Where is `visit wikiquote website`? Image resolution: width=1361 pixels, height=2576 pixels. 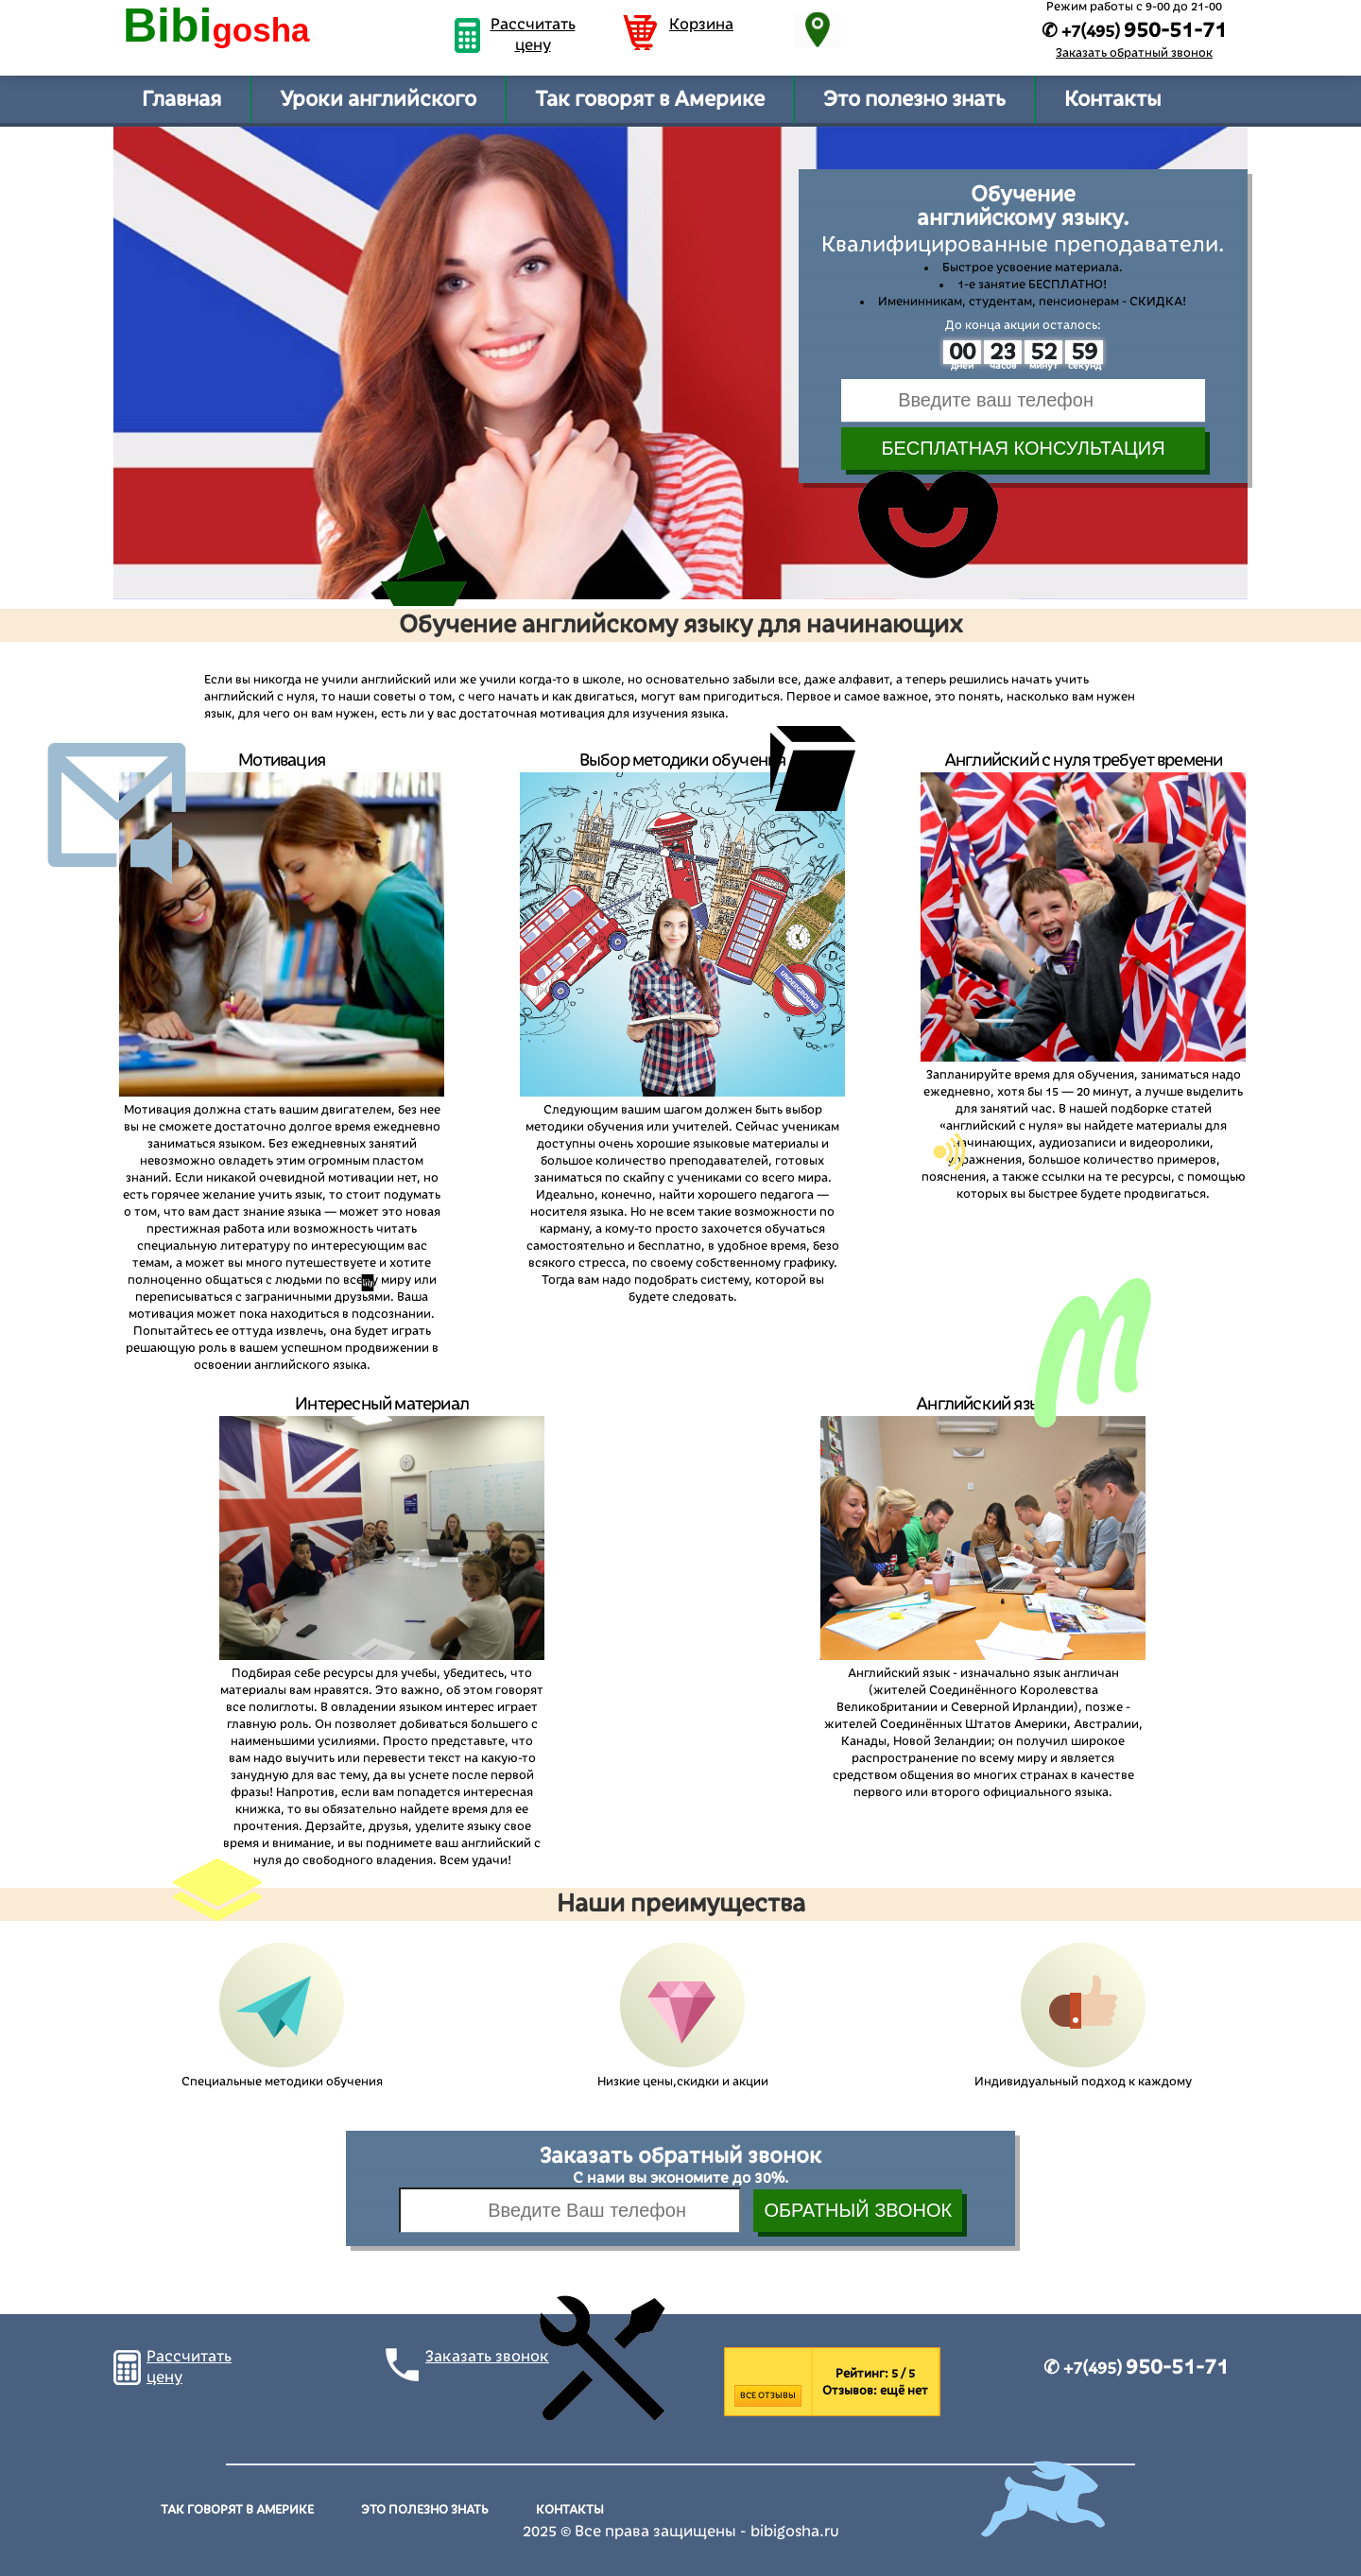 visit wikiquote website is located at coordinates (949, 1151).